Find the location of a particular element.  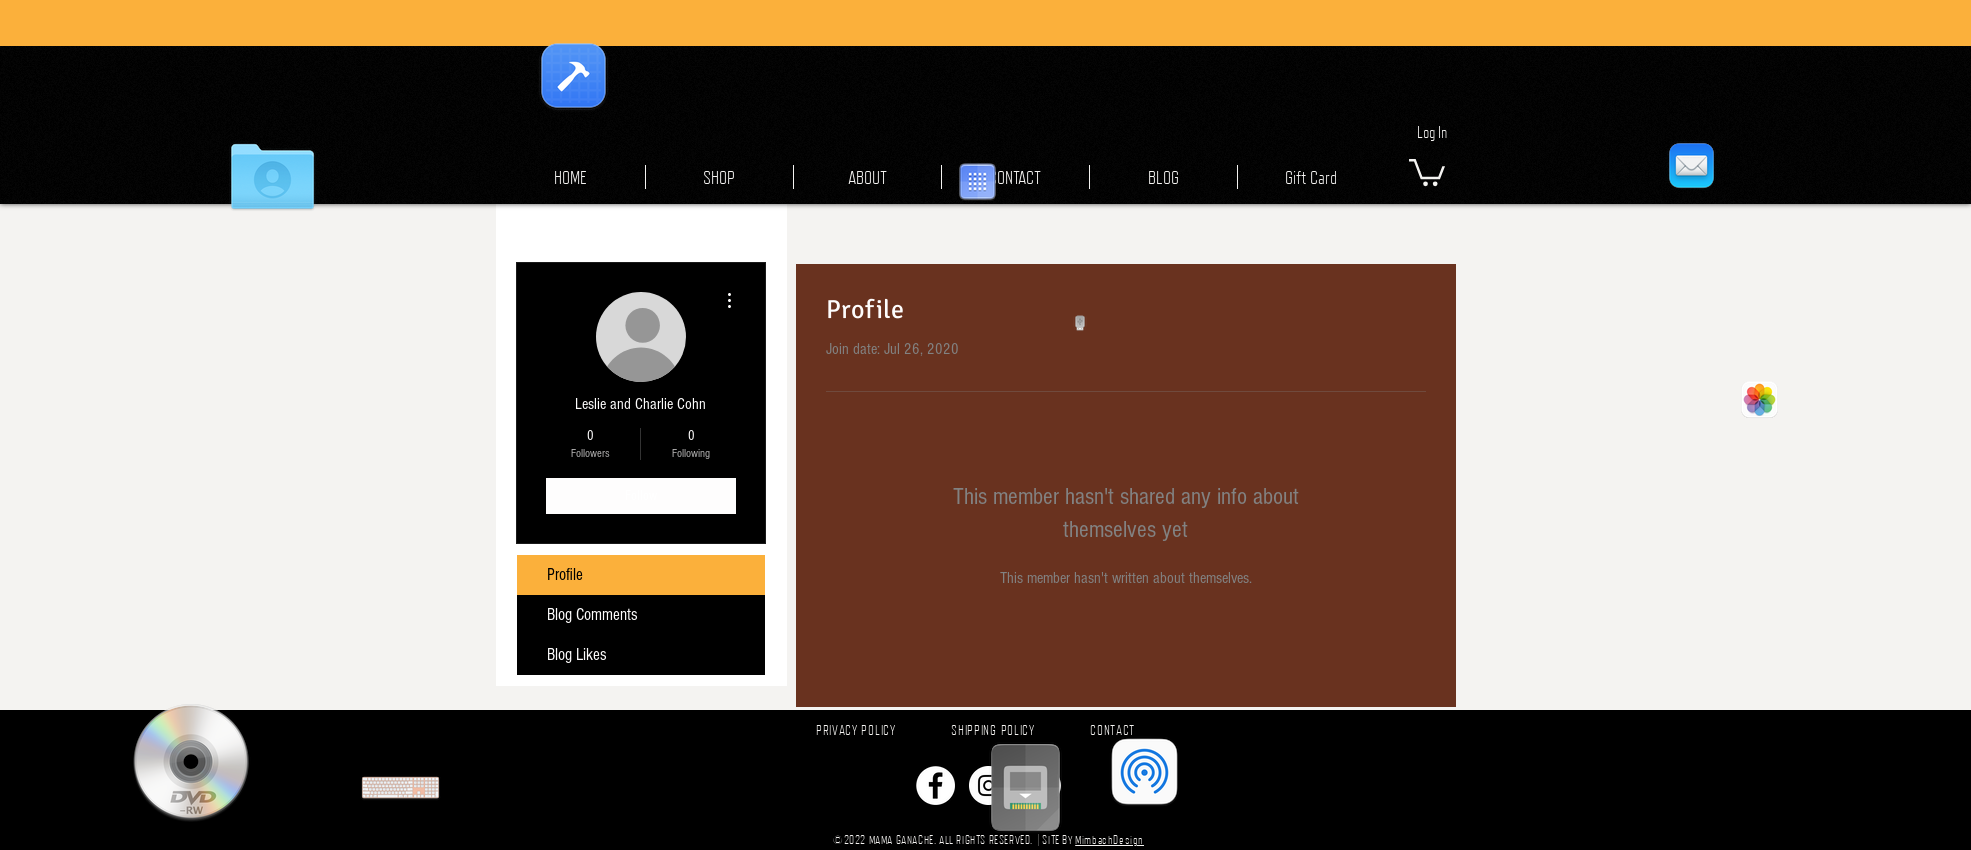

share files wirelessly with nearby Apple devices is located at coordinates (1144, 771).